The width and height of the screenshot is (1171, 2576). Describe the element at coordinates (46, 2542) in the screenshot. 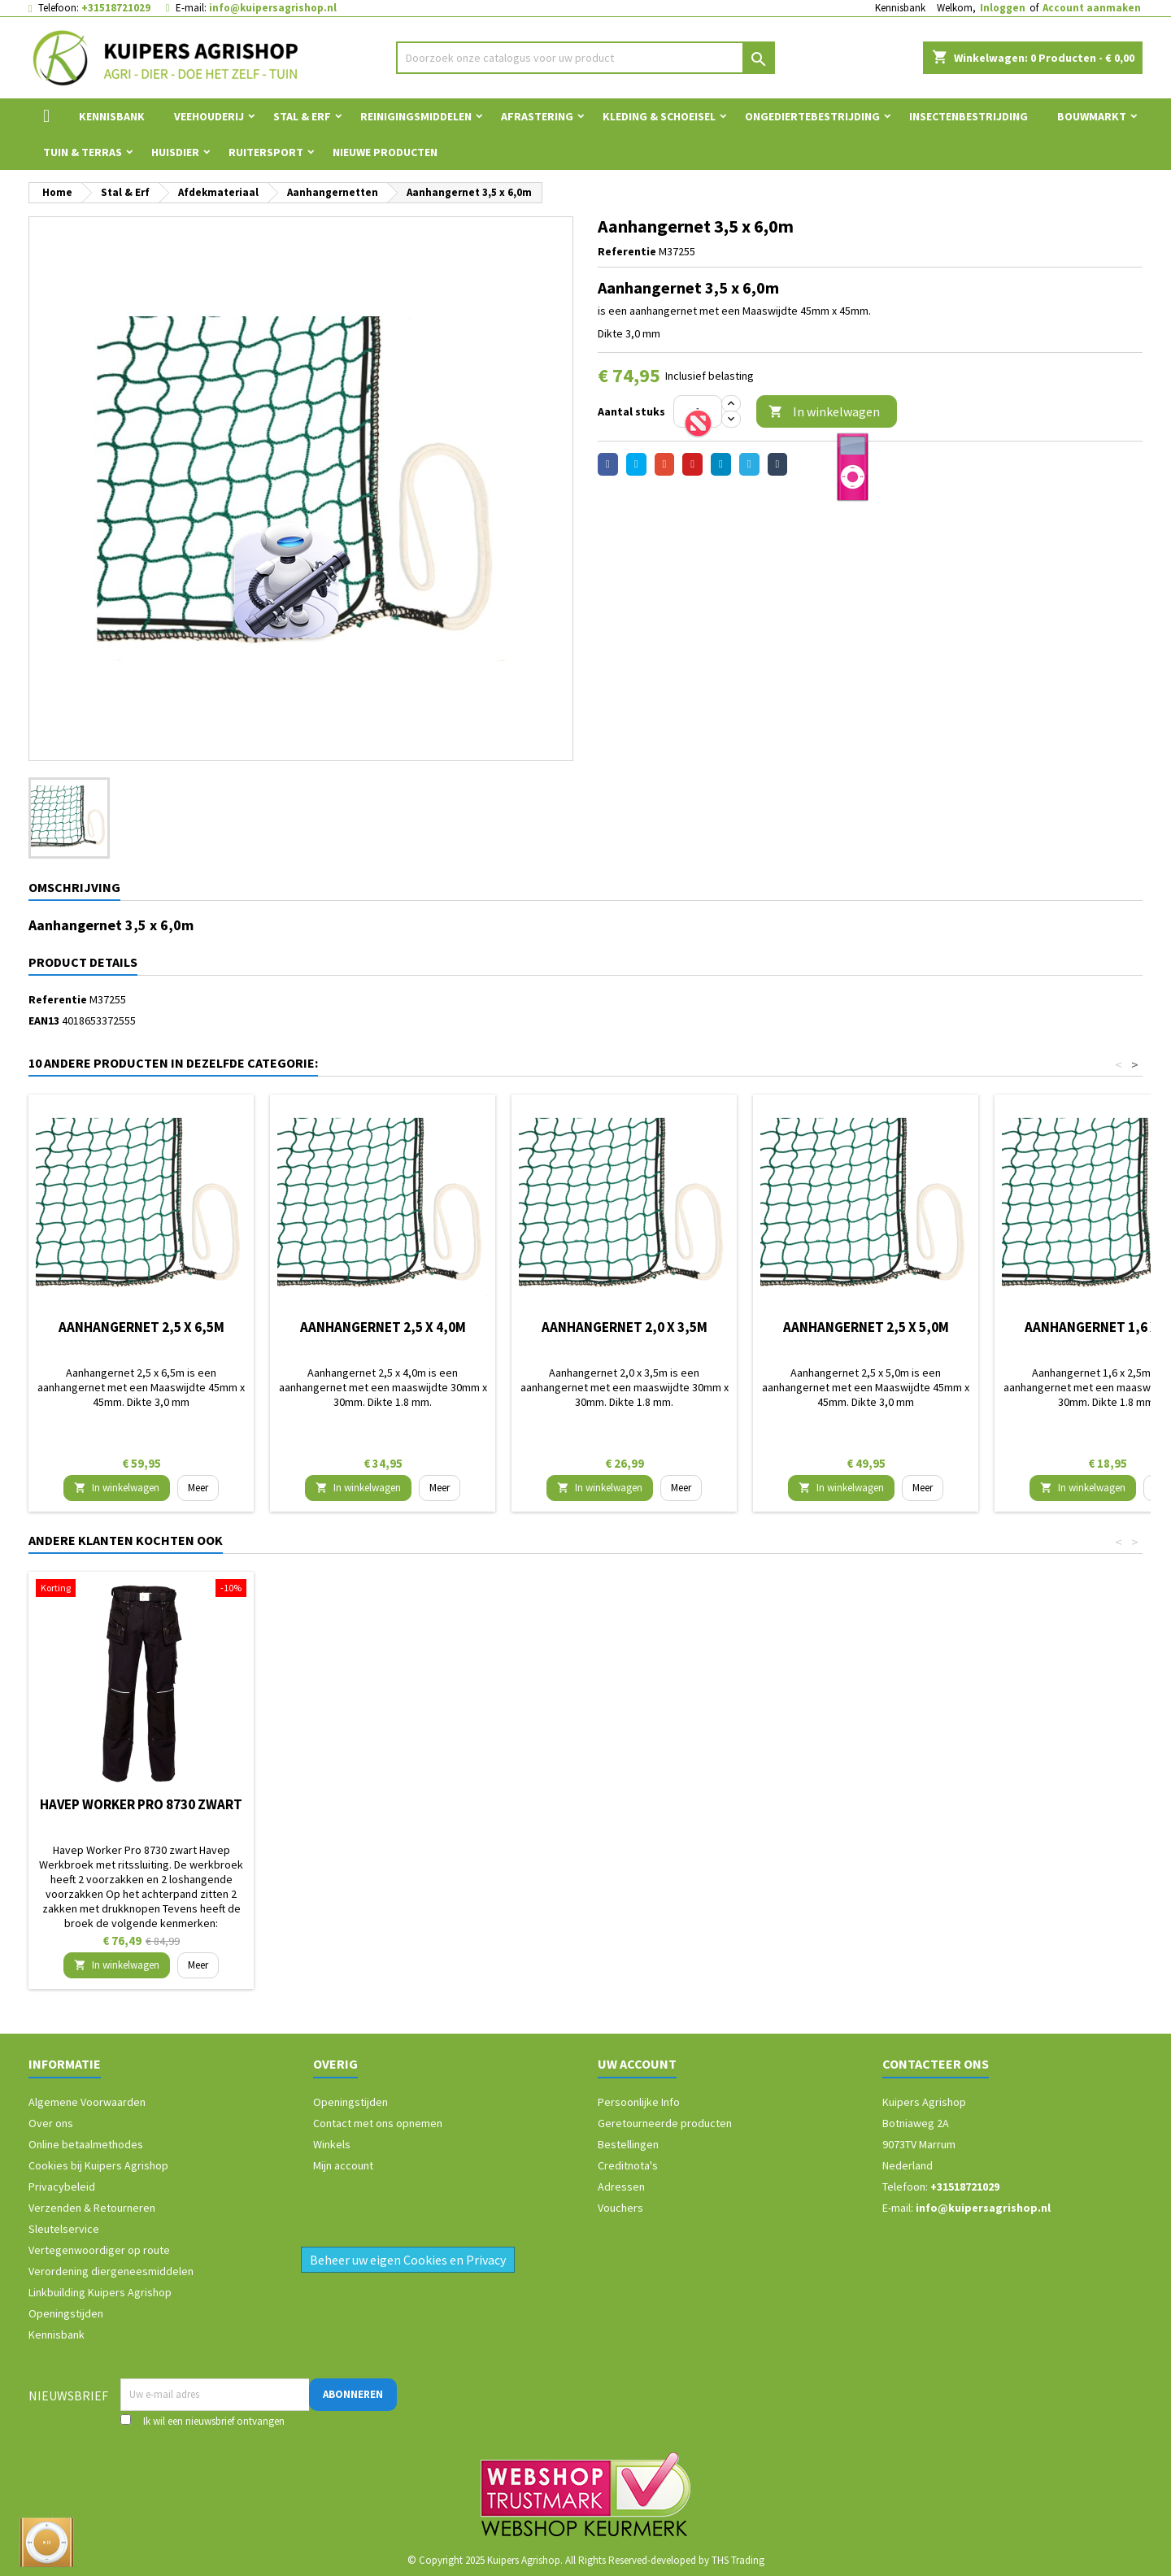

I see `iPod shuffle device in orange` at that location.